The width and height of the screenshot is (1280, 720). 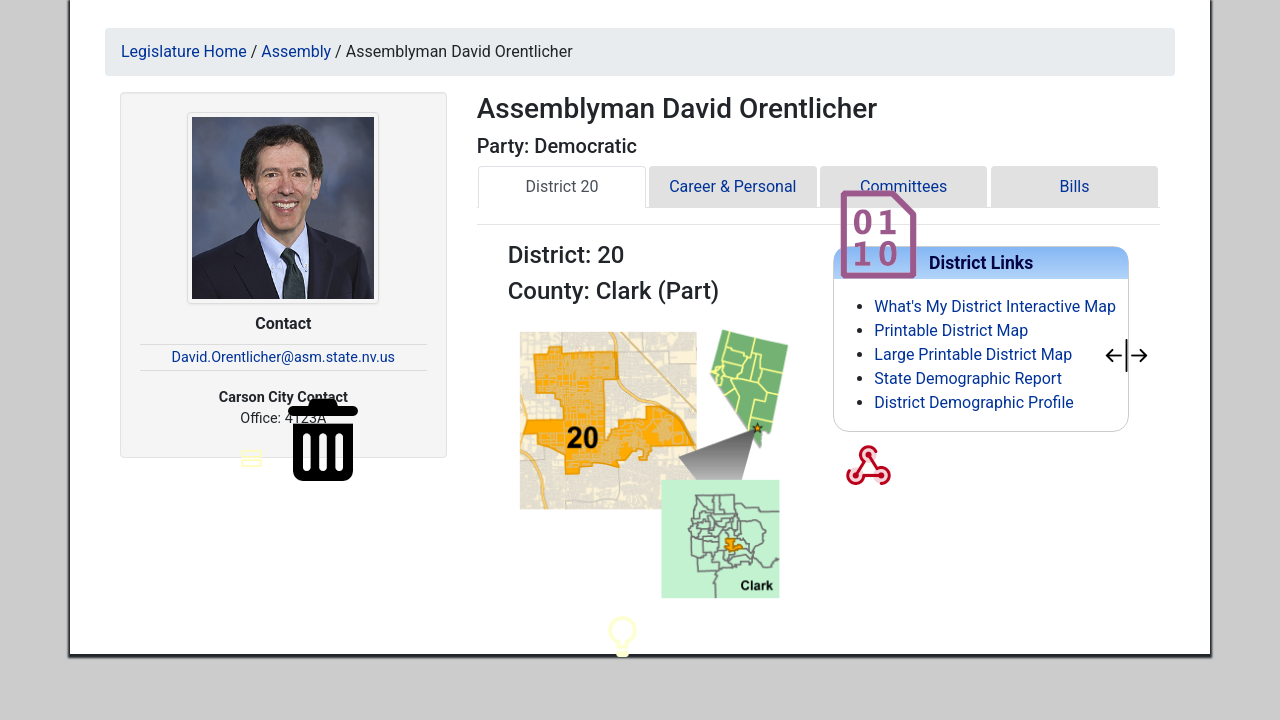 What do you see at coordinates (251, 458) in the screenshot?
I see `switch to row view layout` at bounding box center [251, 458].